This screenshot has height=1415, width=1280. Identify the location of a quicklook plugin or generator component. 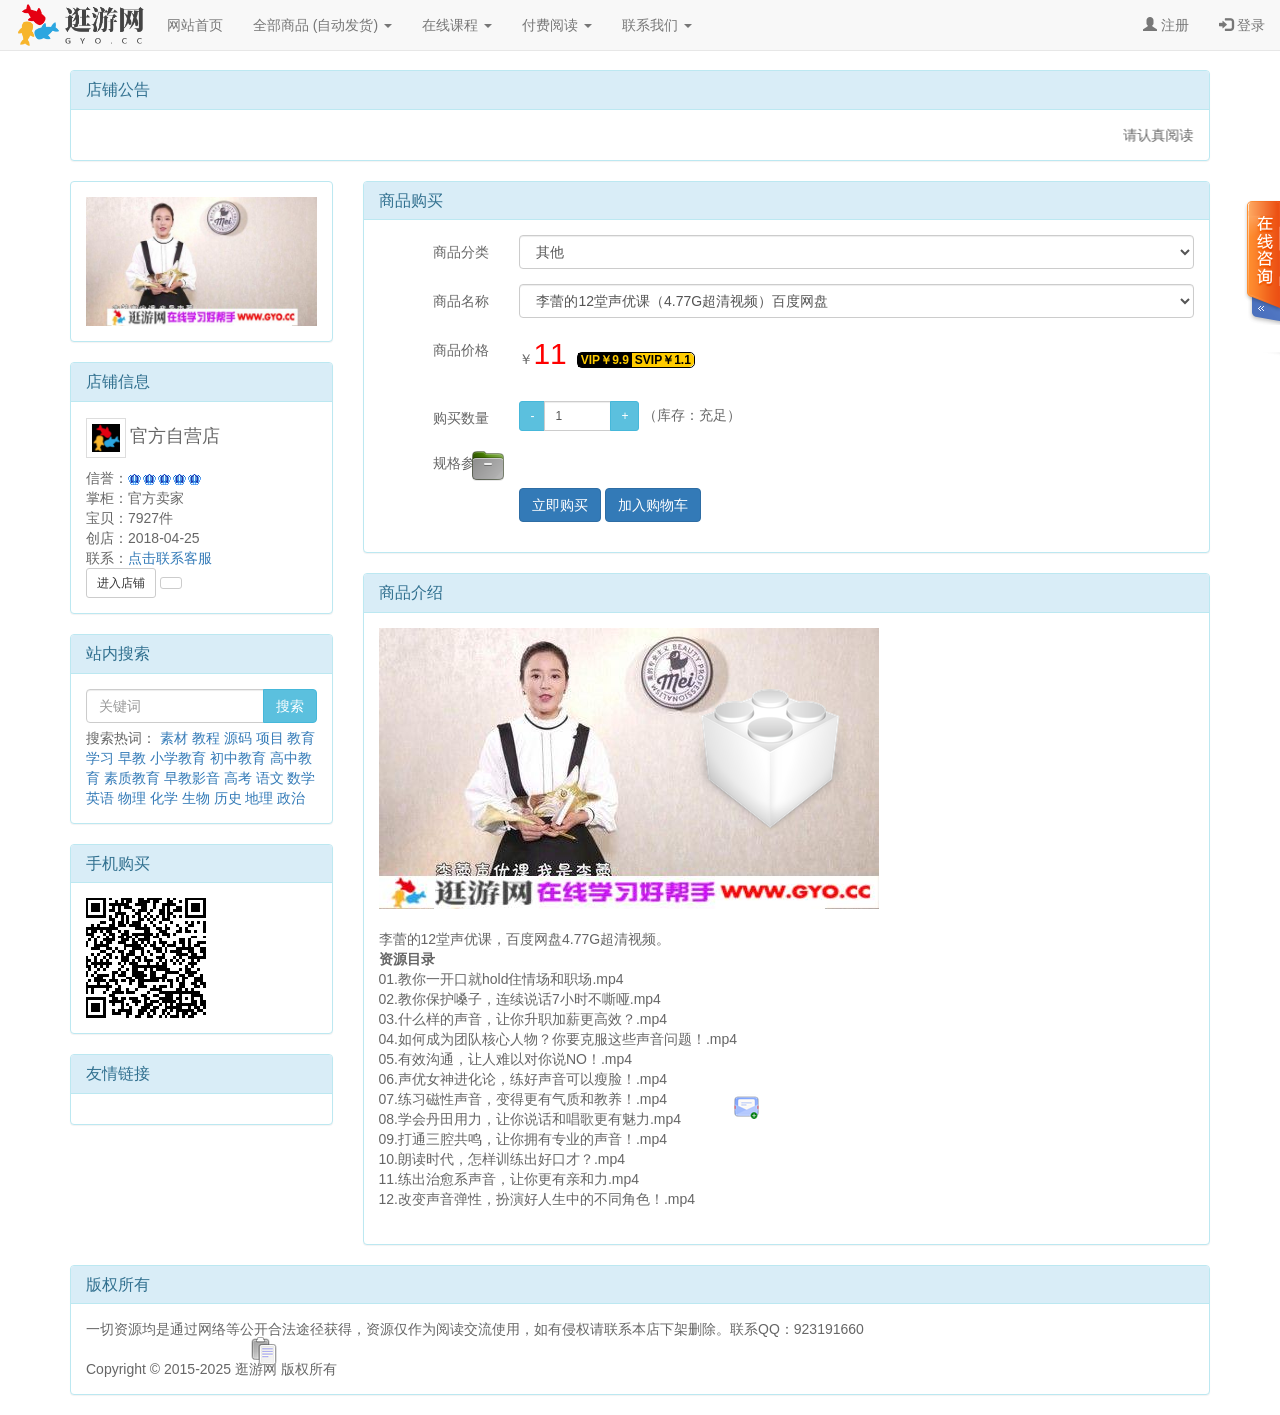
(769, 759).